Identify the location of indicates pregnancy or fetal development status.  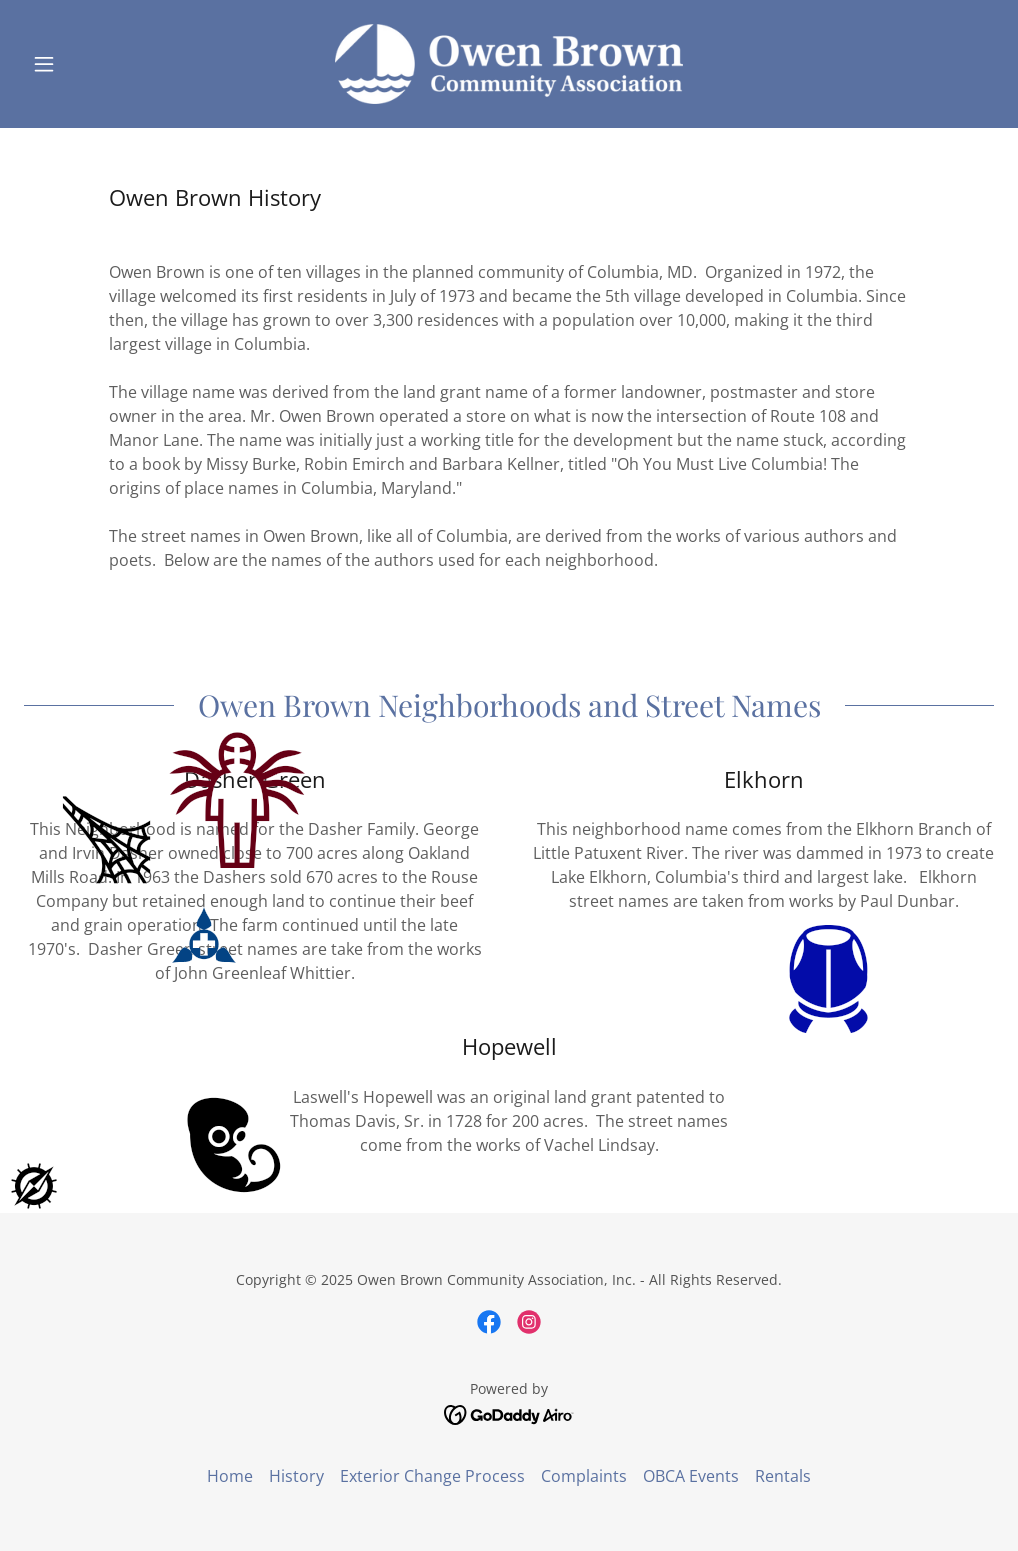
(233, 1144).